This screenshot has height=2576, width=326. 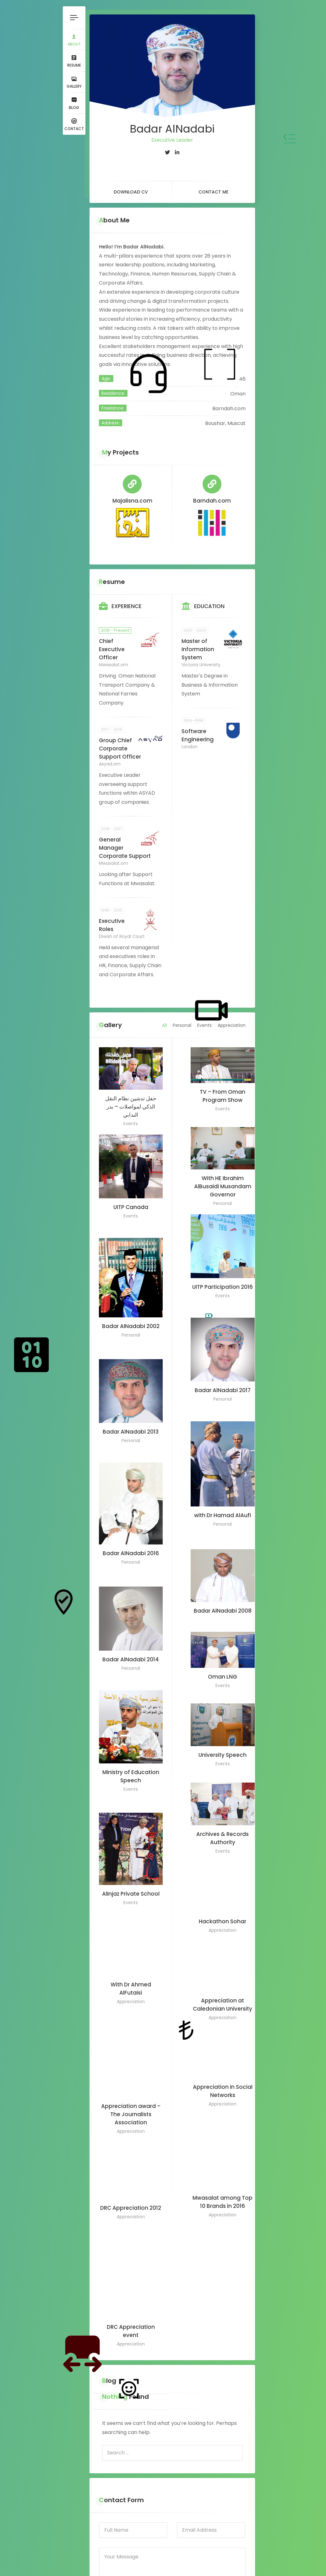 What do you see at coordinates (82, 2353) in the screenshot?
I see `auto-fit content to available width` at bounding box center [82, 2353].